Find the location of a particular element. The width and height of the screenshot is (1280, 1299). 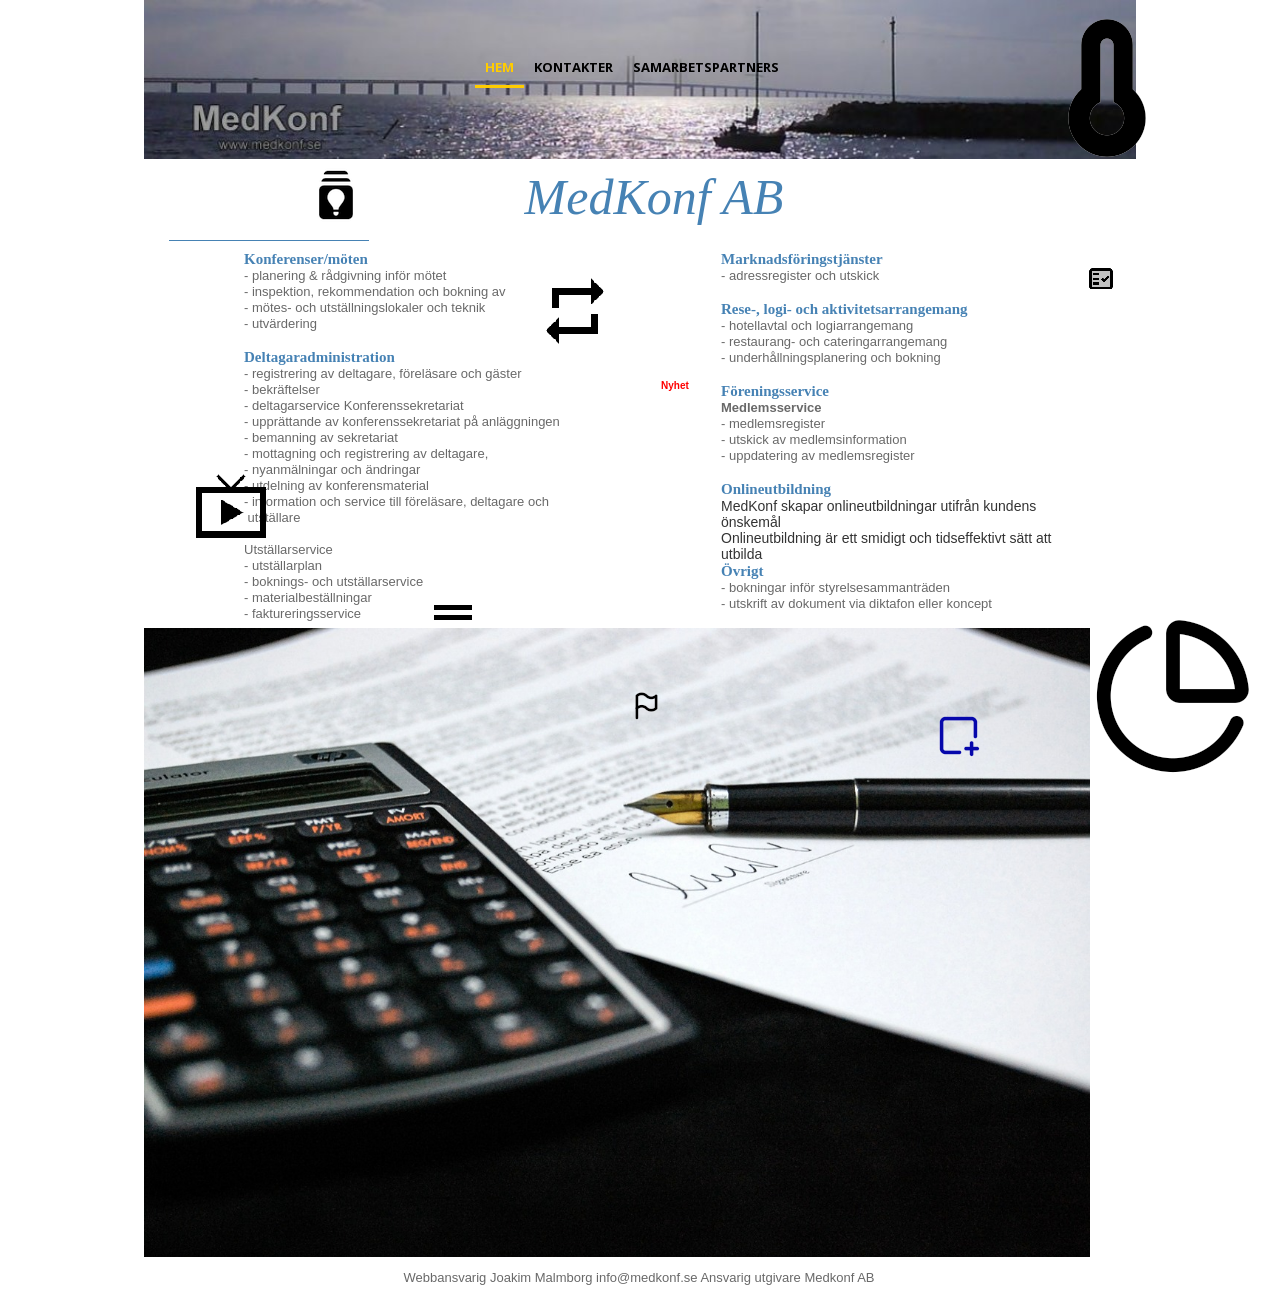

view analytics breakdown is located at coordinates (1173, 696).